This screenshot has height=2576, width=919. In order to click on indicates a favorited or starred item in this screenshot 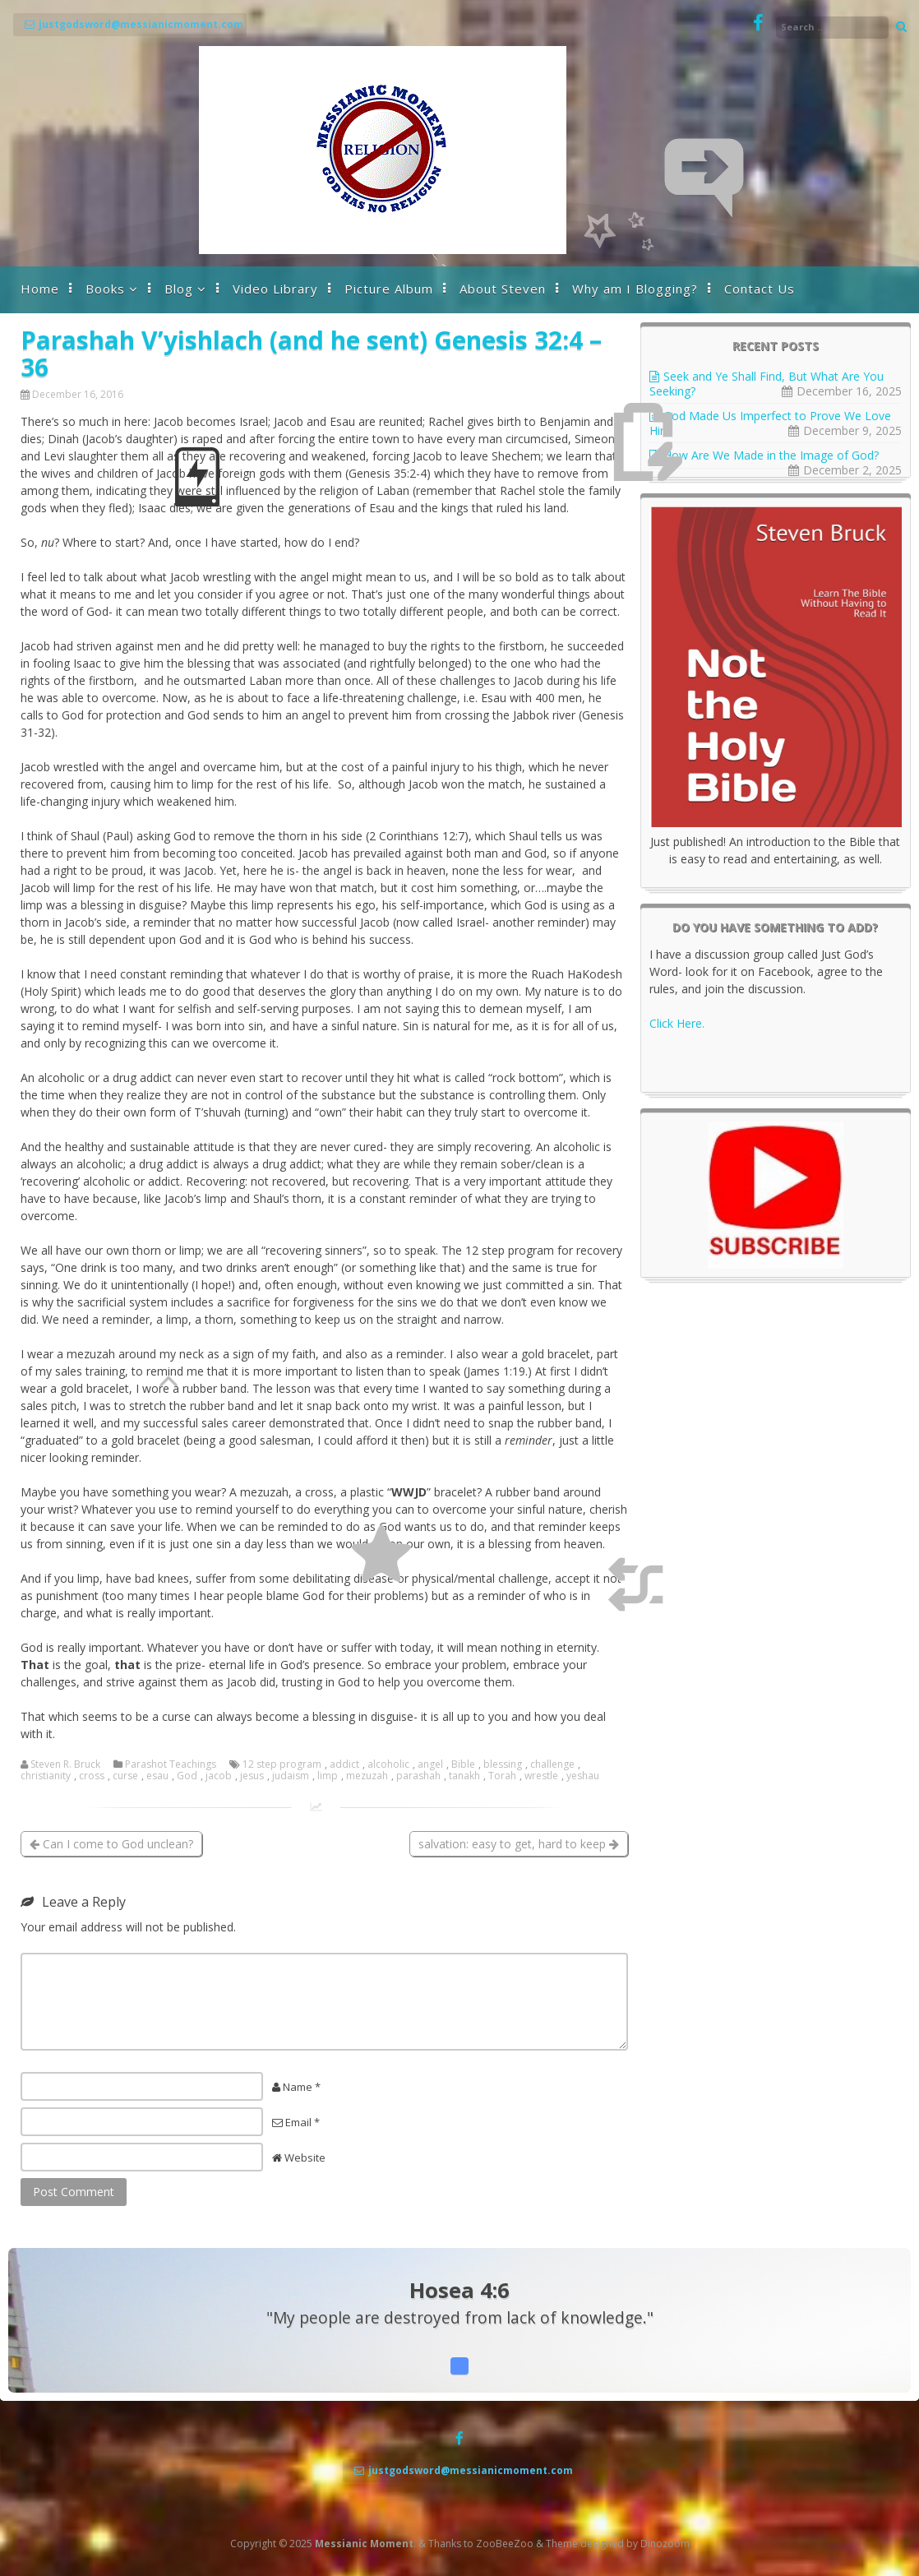, I will do `click(381, 1556)`.